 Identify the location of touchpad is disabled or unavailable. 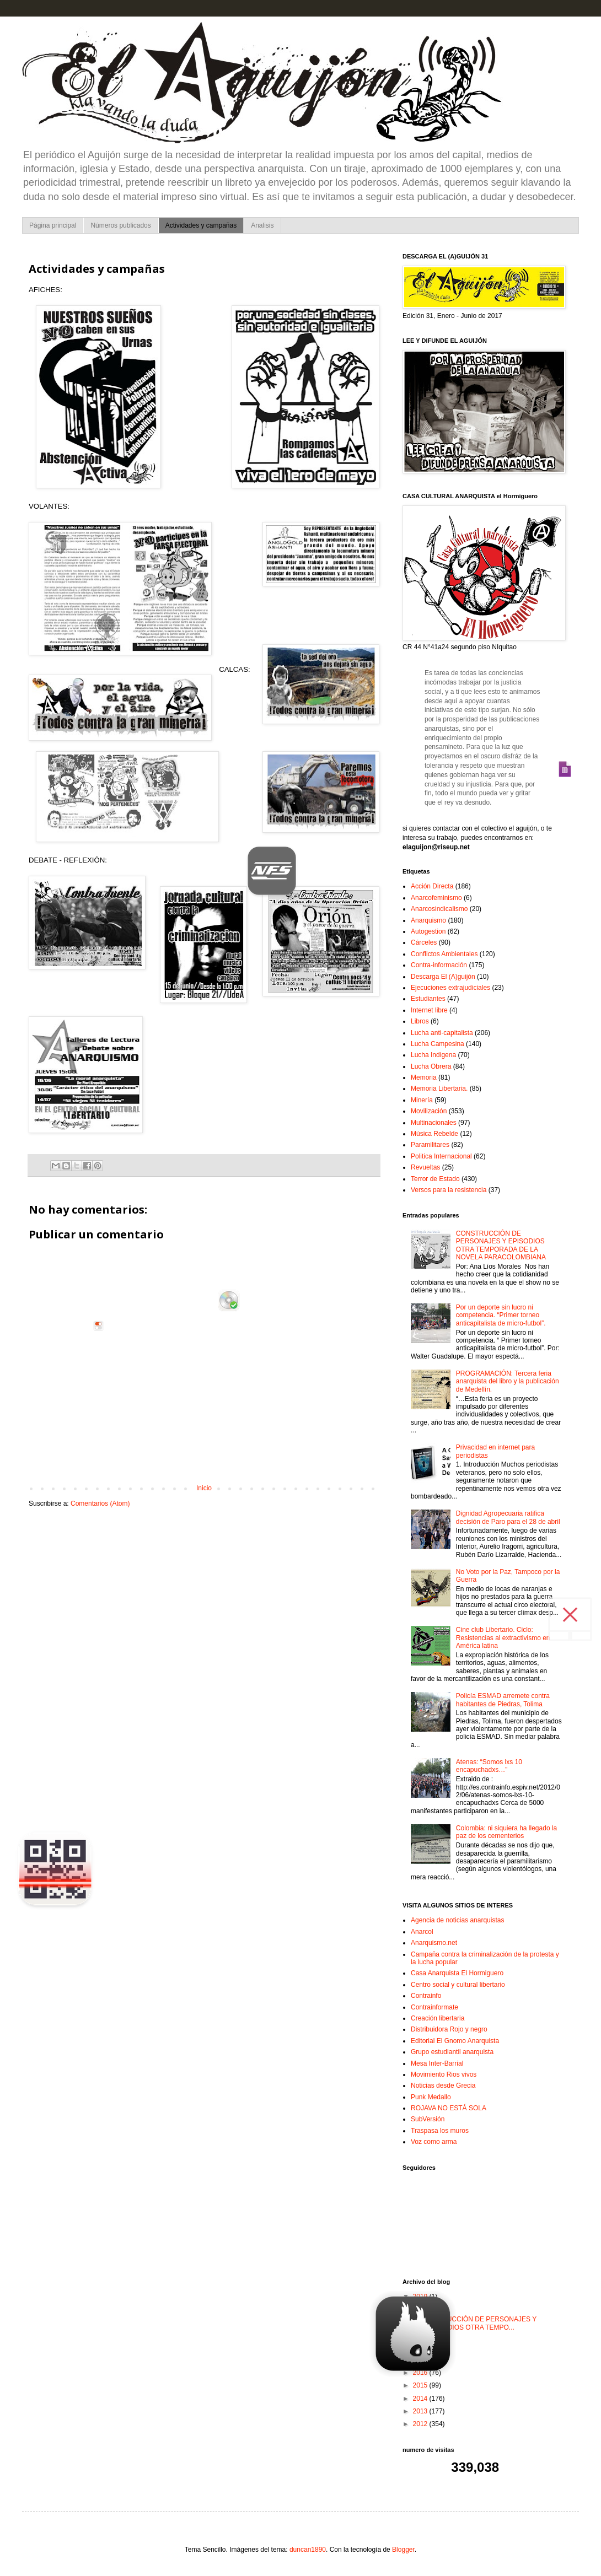
(570, 1619).